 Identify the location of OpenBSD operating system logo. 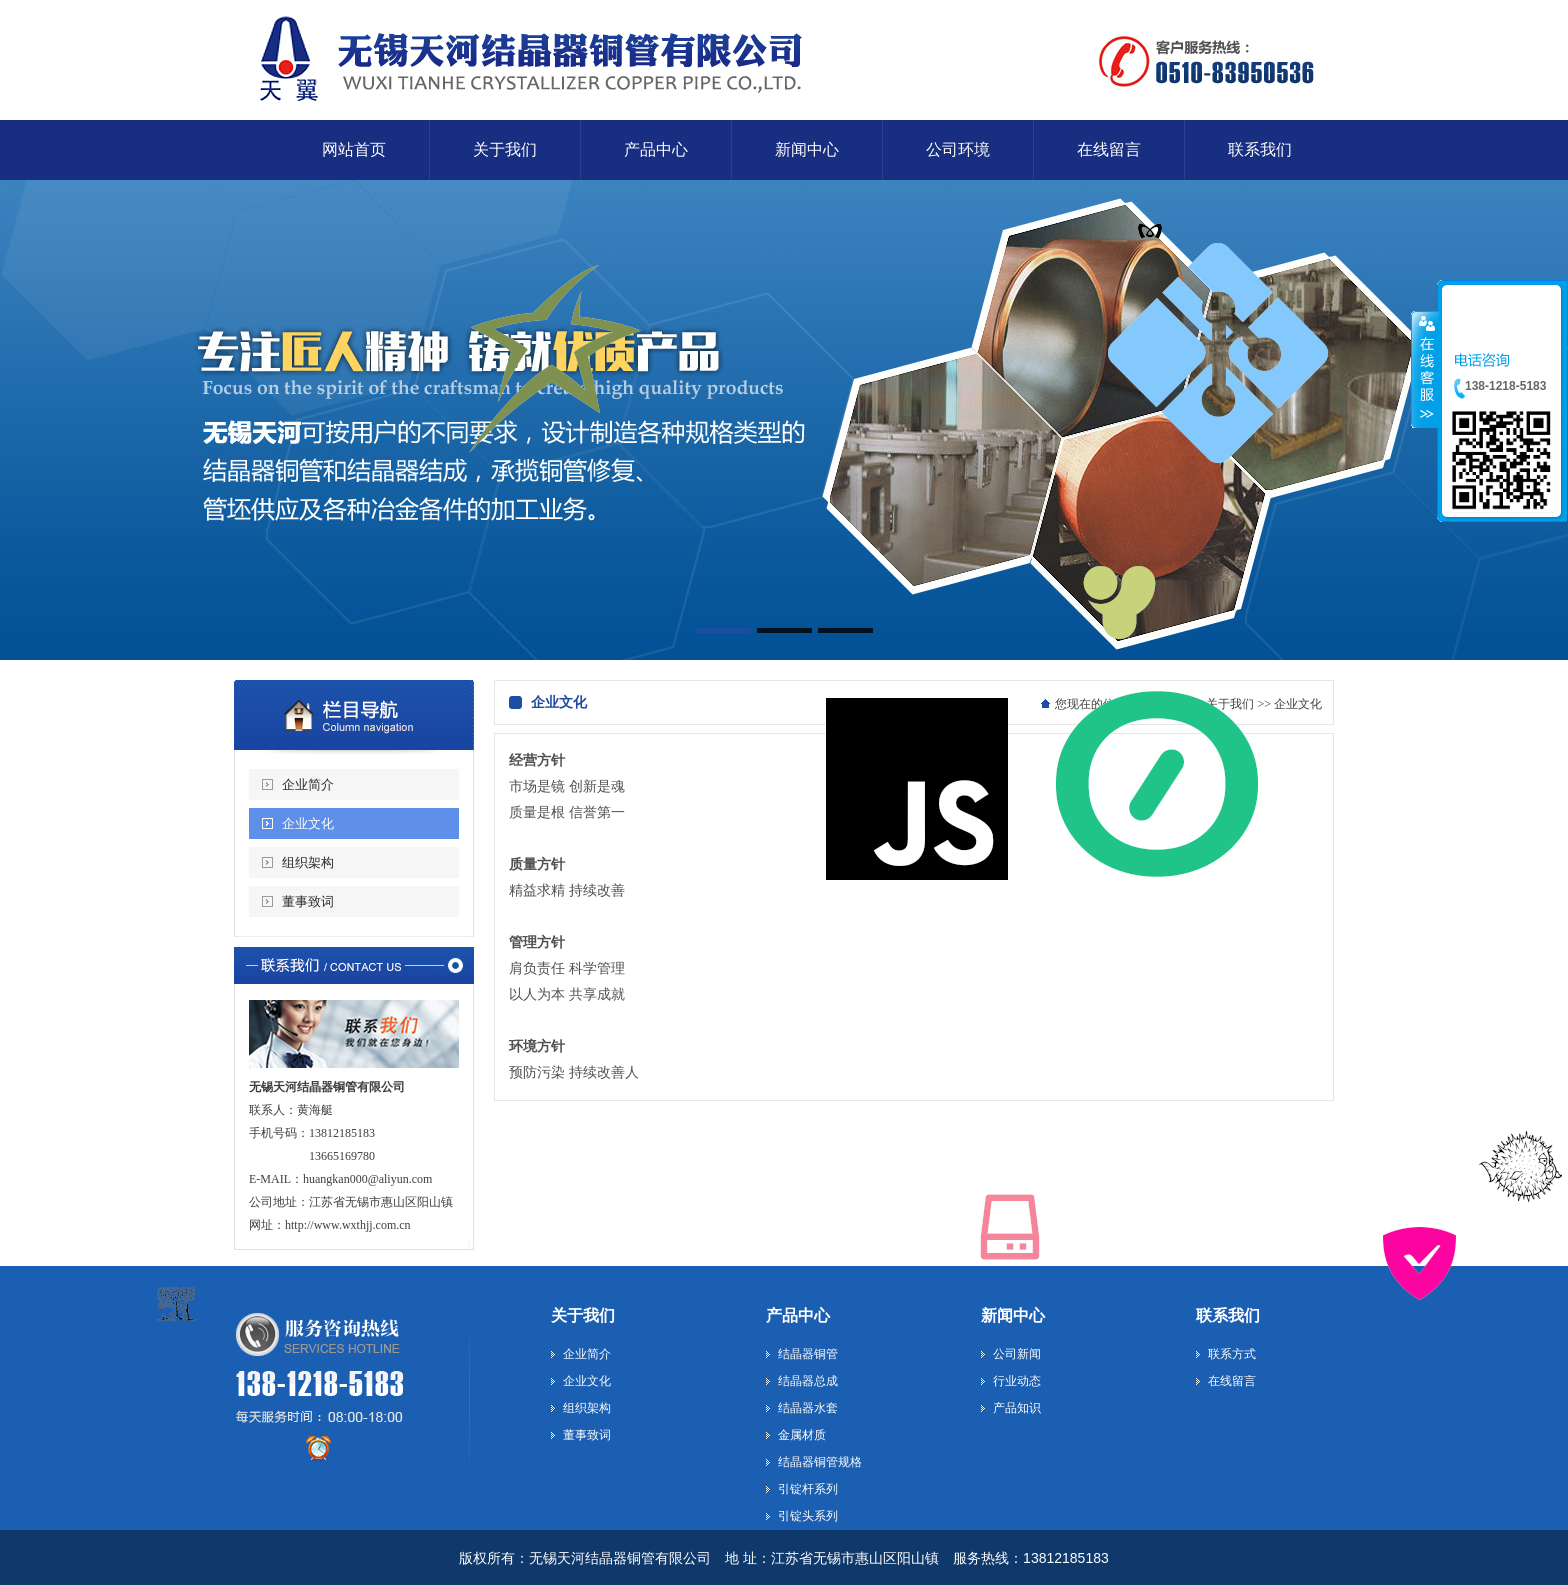
(1520, 1166).